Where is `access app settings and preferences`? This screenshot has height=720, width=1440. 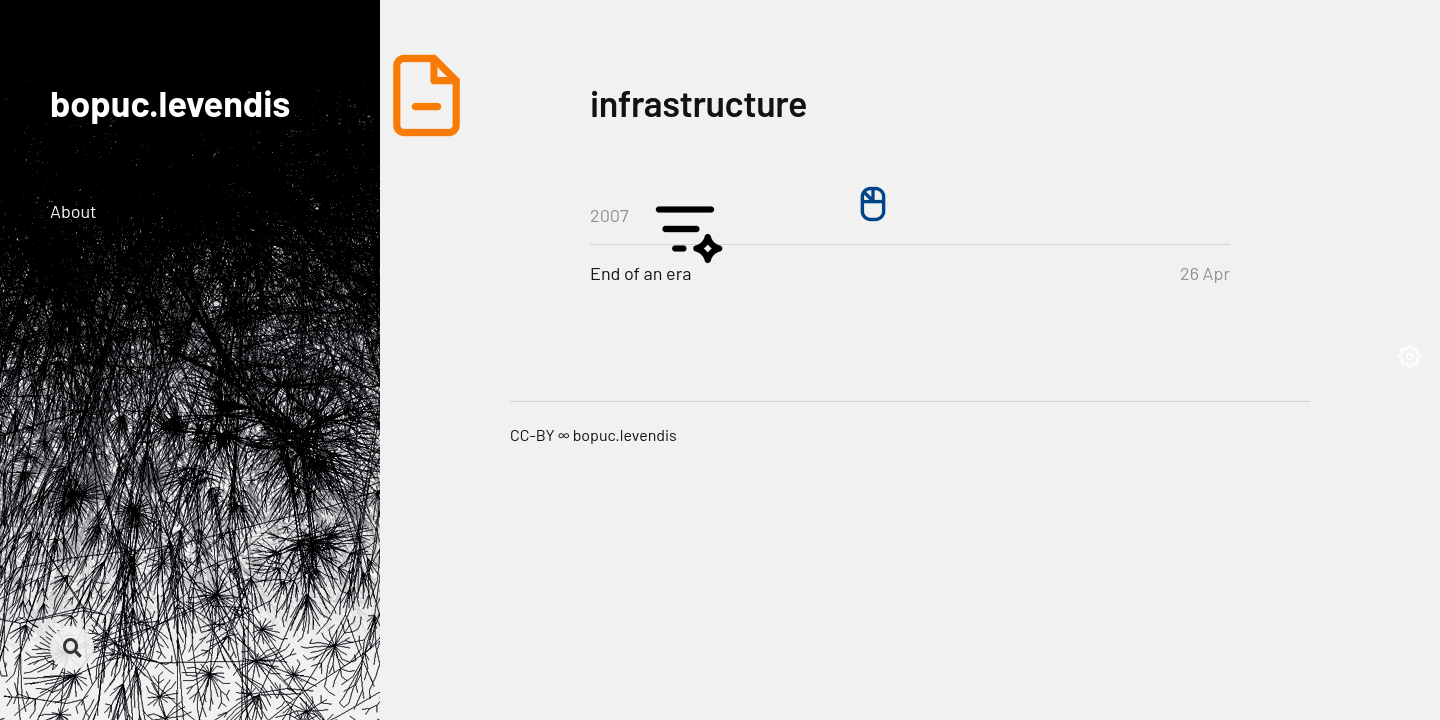 access app settings and preferences is located at coordinates (1409, 356).